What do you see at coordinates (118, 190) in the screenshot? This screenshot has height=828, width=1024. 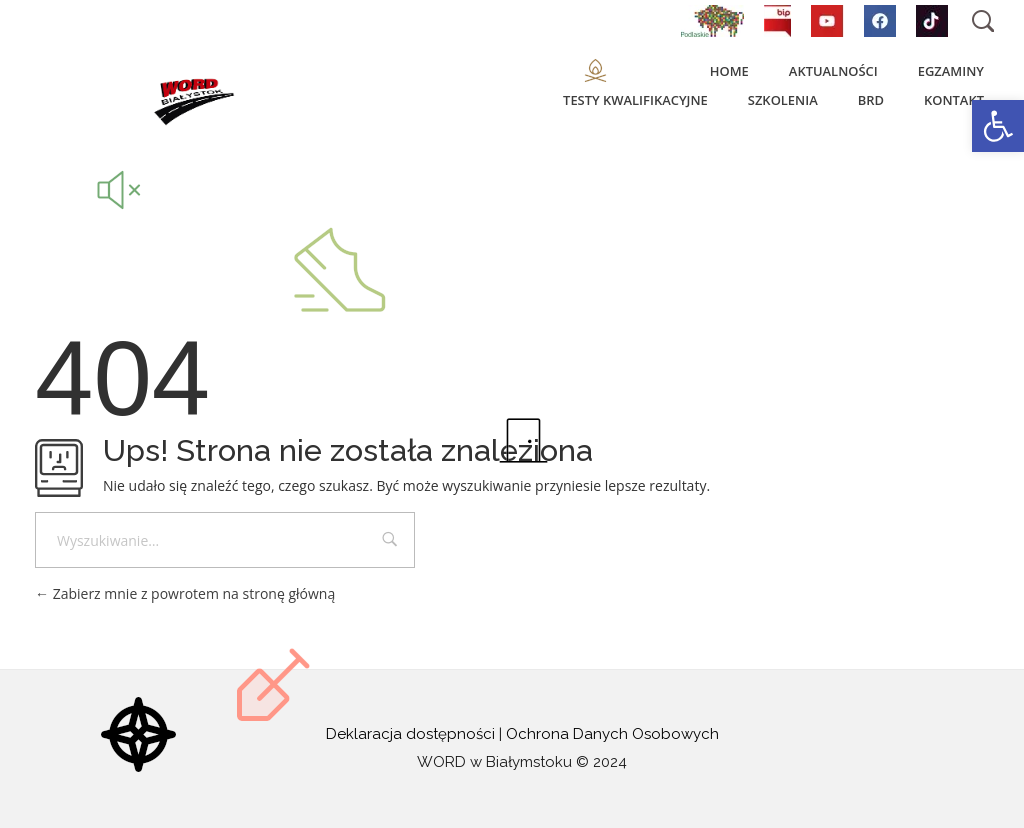 I see `mute audio or sound` at bounding box center [118, 190].